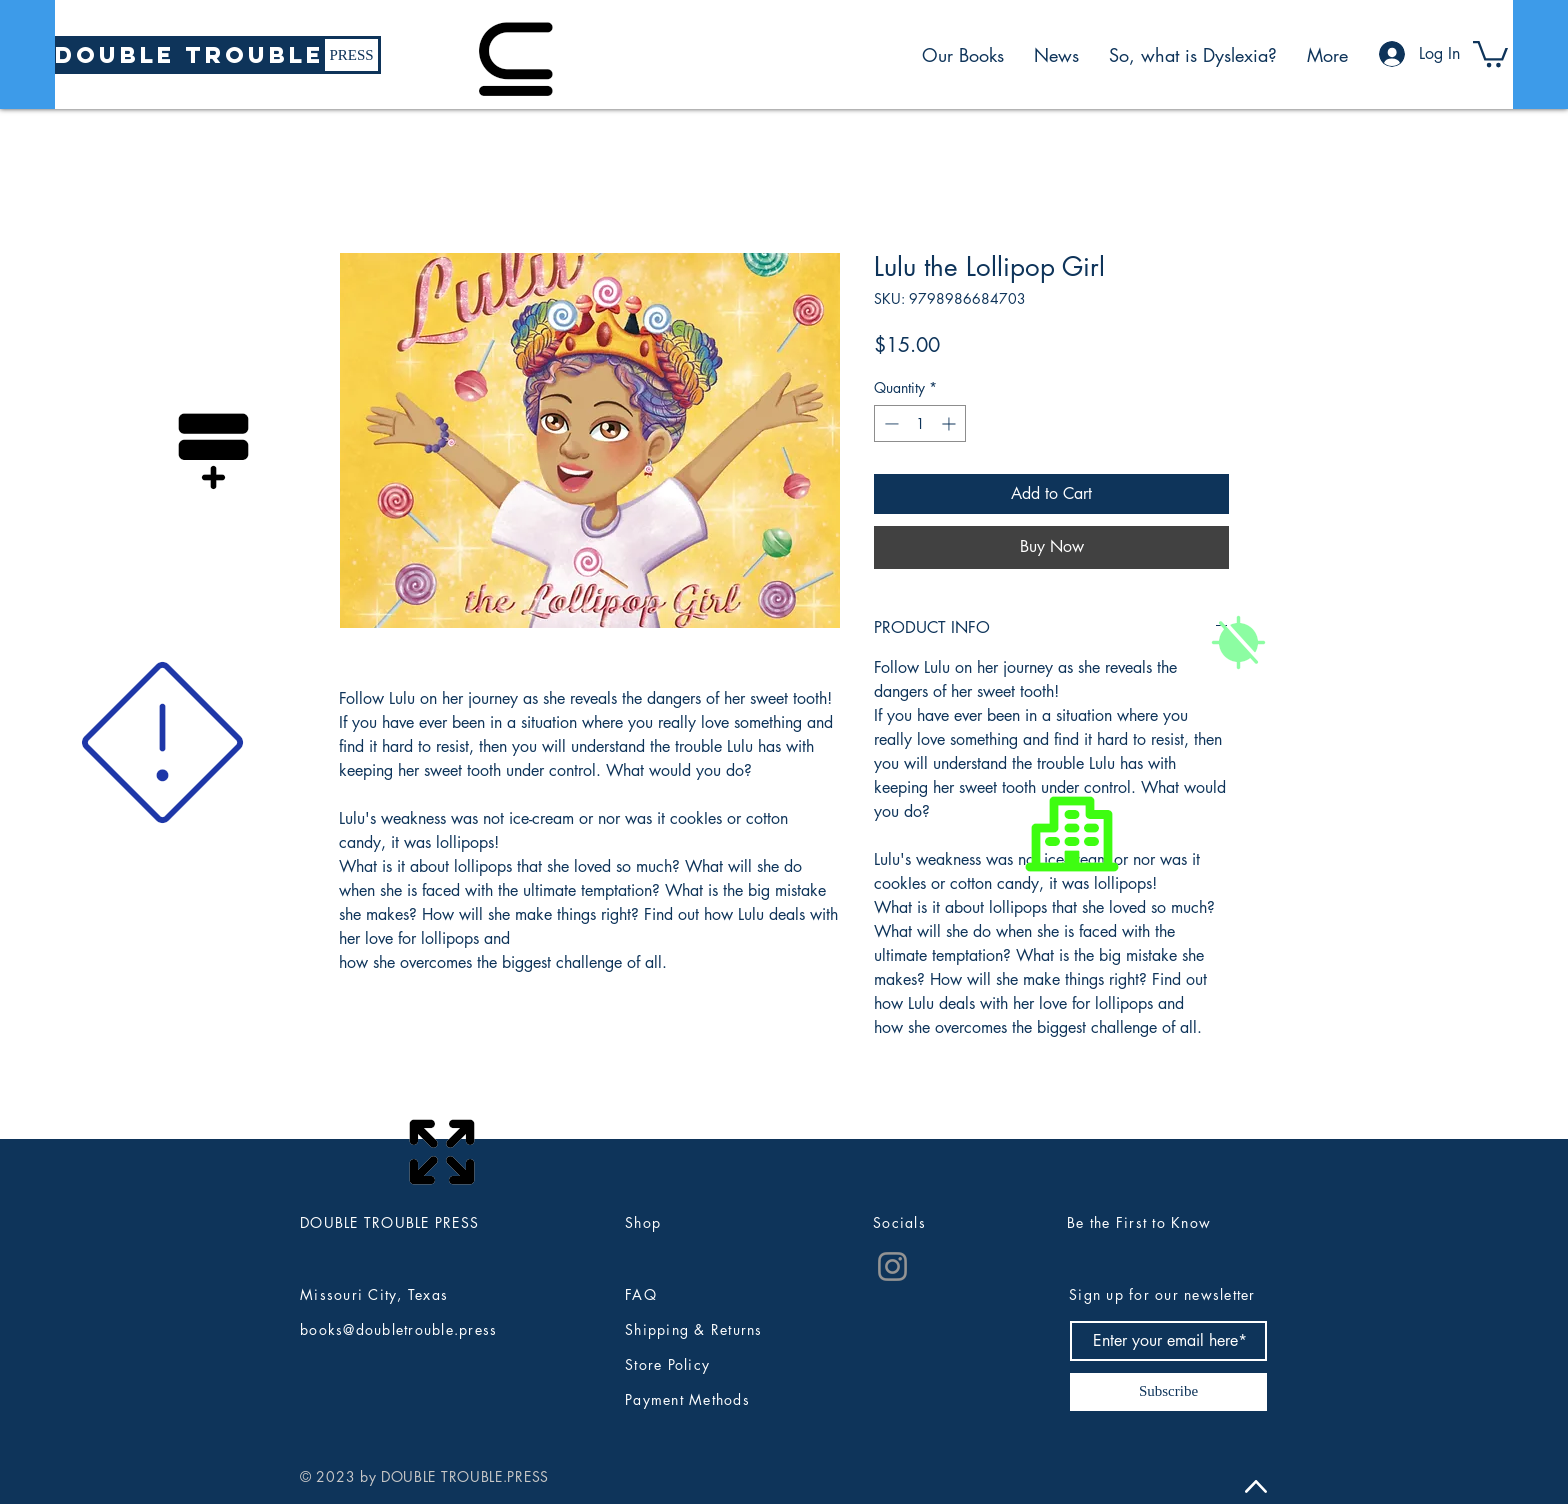  I want to click on indicates a subset relationship in mathematical notation, so click(517, 57).